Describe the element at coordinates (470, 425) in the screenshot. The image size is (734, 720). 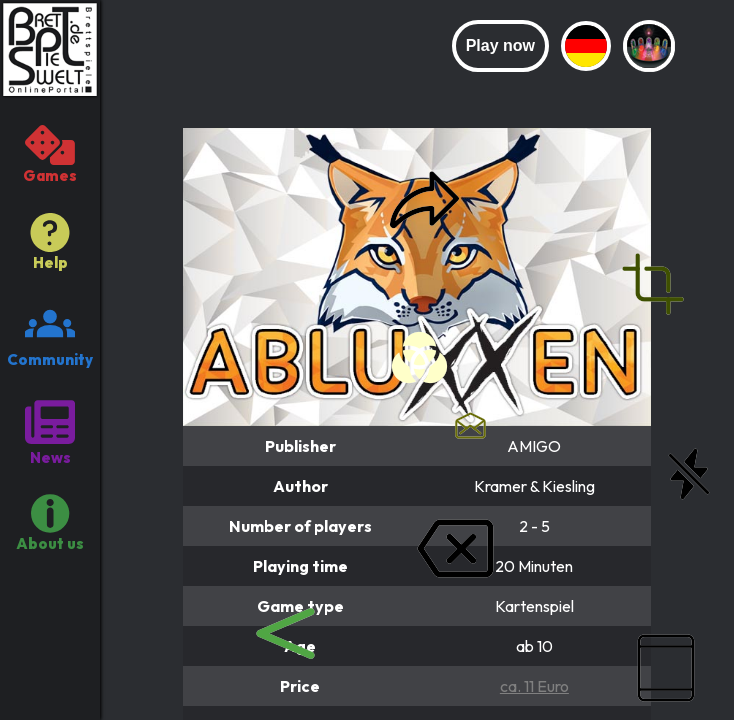
I see `view an opened or read email` at that location.